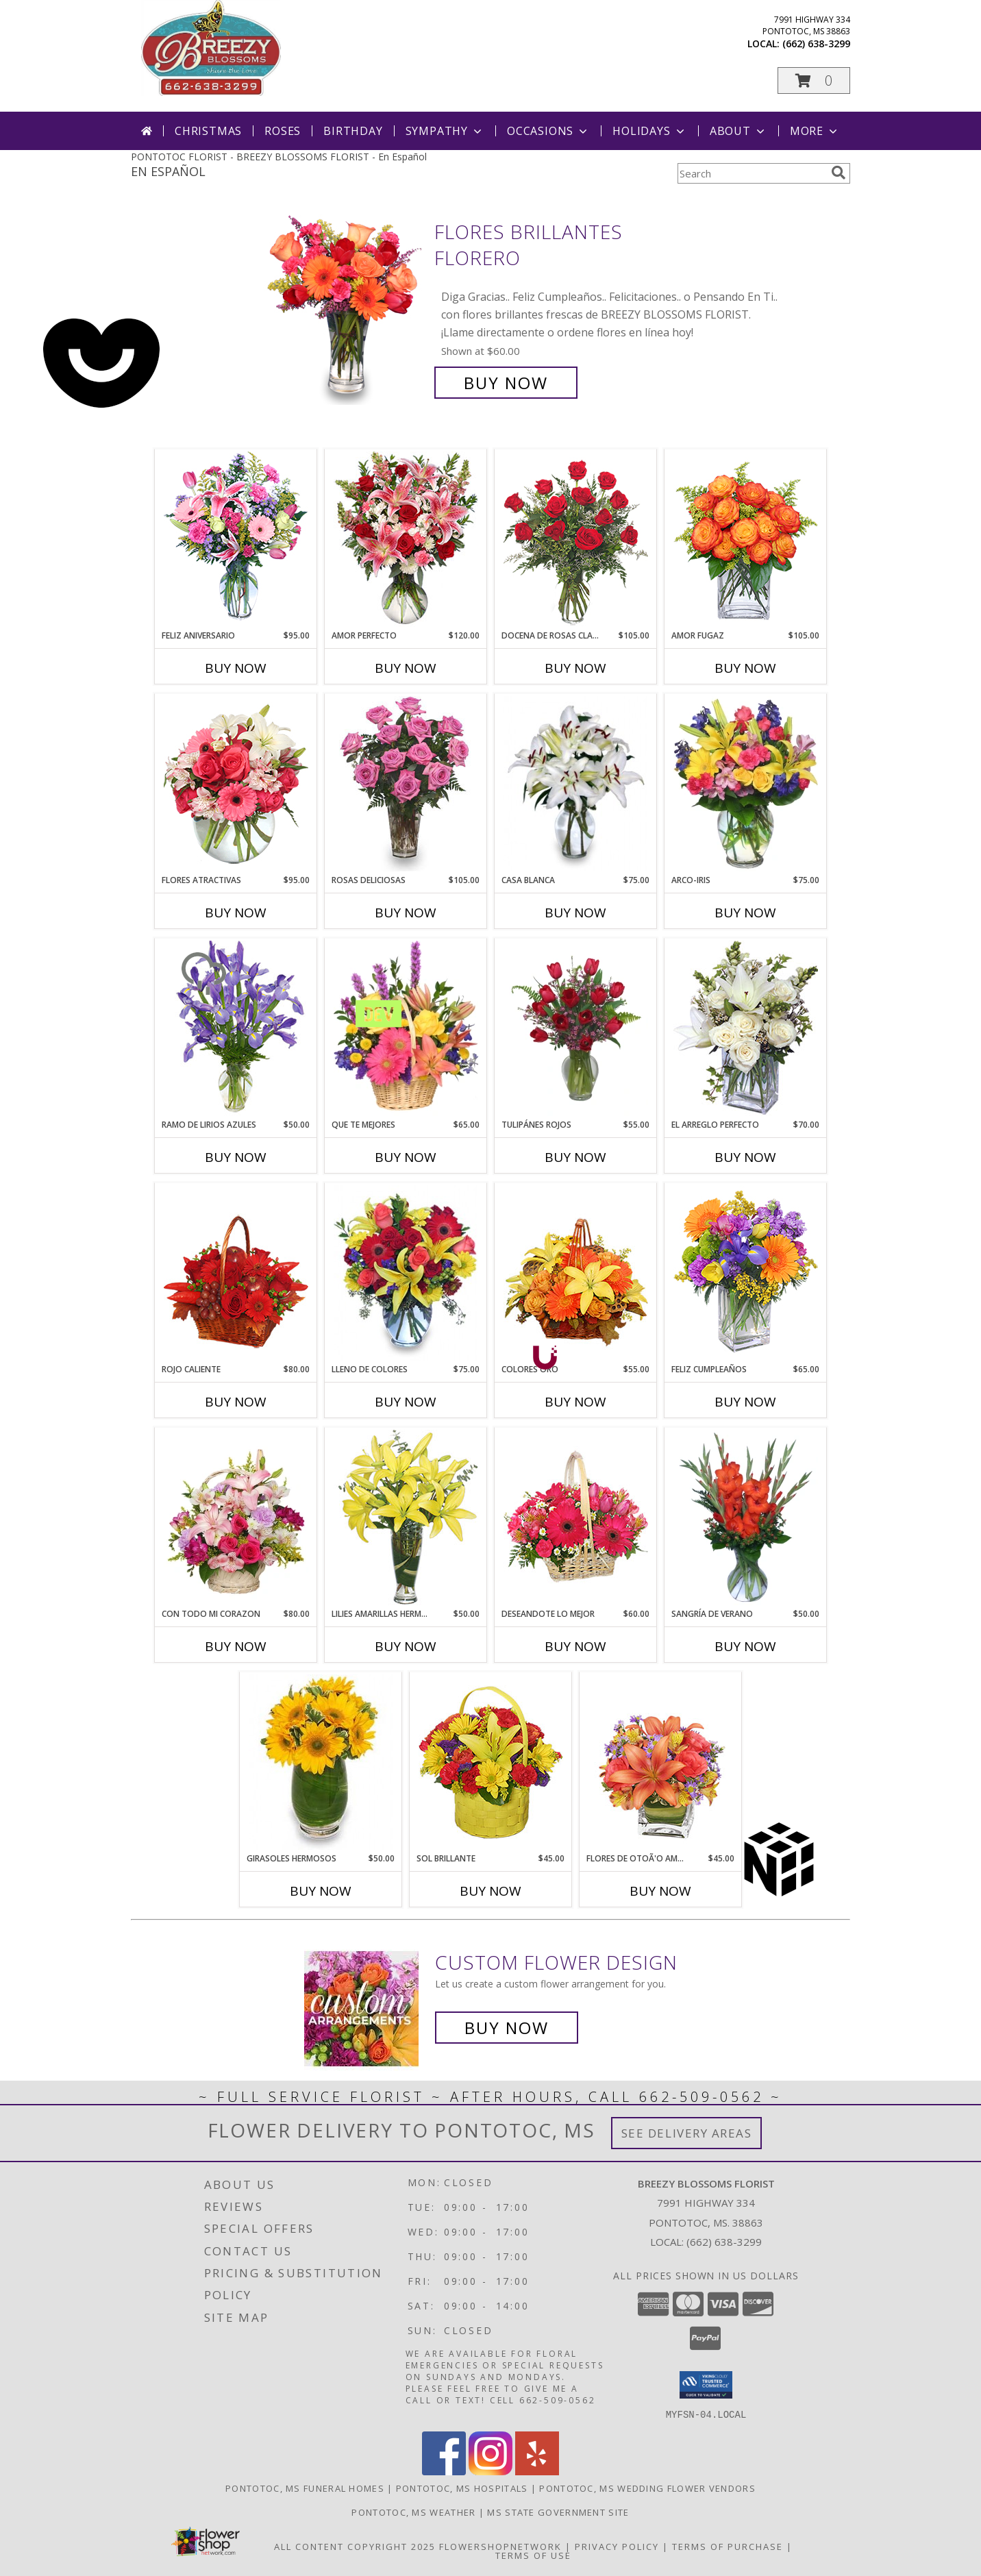 The width and height of the screenshot is (981, 2576). I want to click on visit the DEV Community platform, so click(378, 1013).